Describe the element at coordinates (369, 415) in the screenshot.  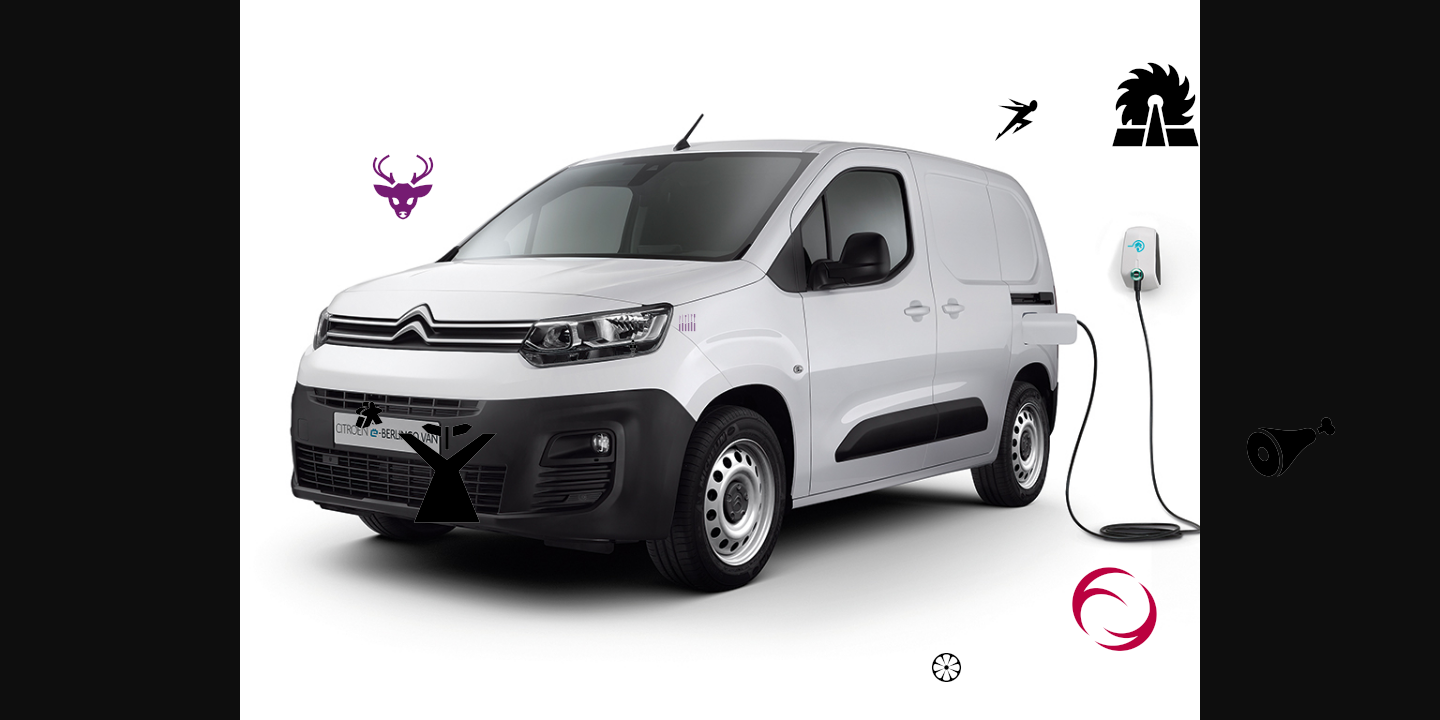
I see `access board game or tabletop gaming features` at that location.